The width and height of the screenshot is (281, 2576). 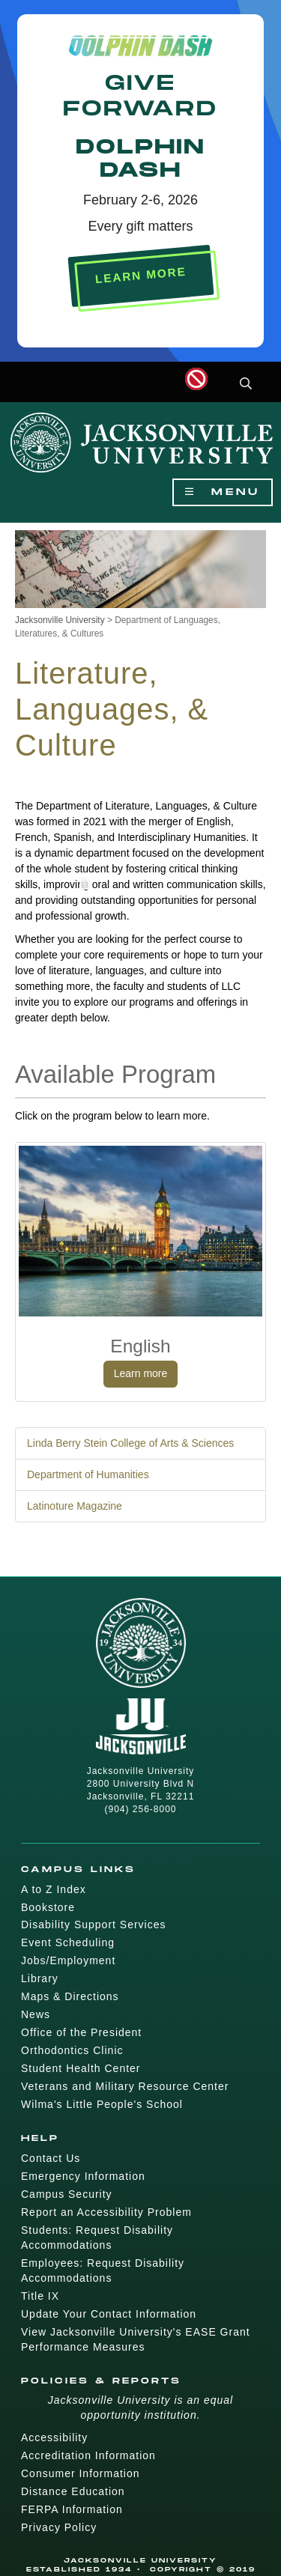 What do you see at coordinates (85, 884) in the screenshot?
I see `sql database file` at bounding box center [85, 884].